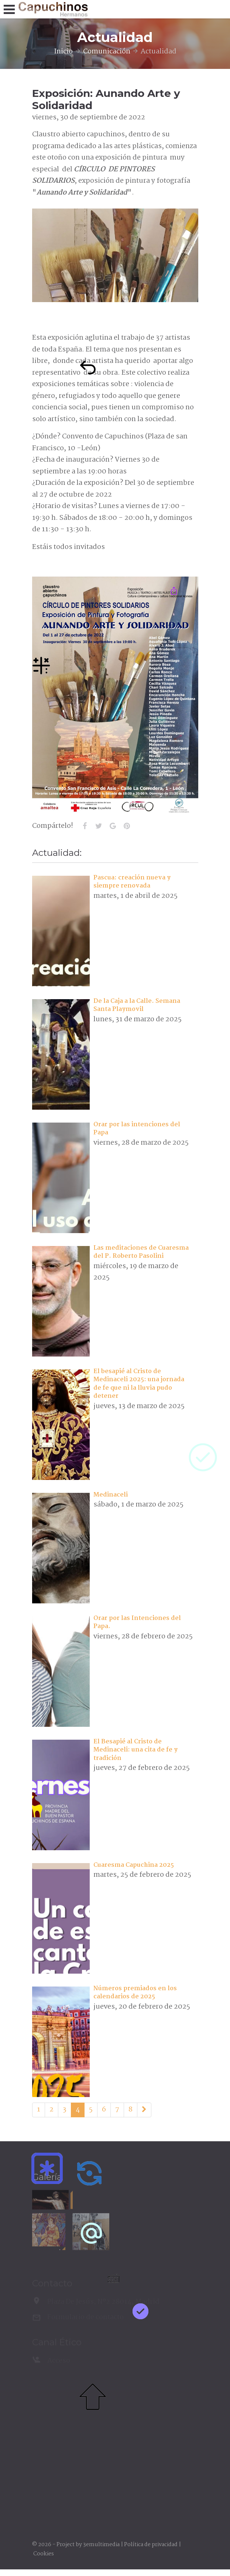 This screenshot has width=230, height=2576. I want to click on cheese or dairy category in a food app, so click(113, 2279).